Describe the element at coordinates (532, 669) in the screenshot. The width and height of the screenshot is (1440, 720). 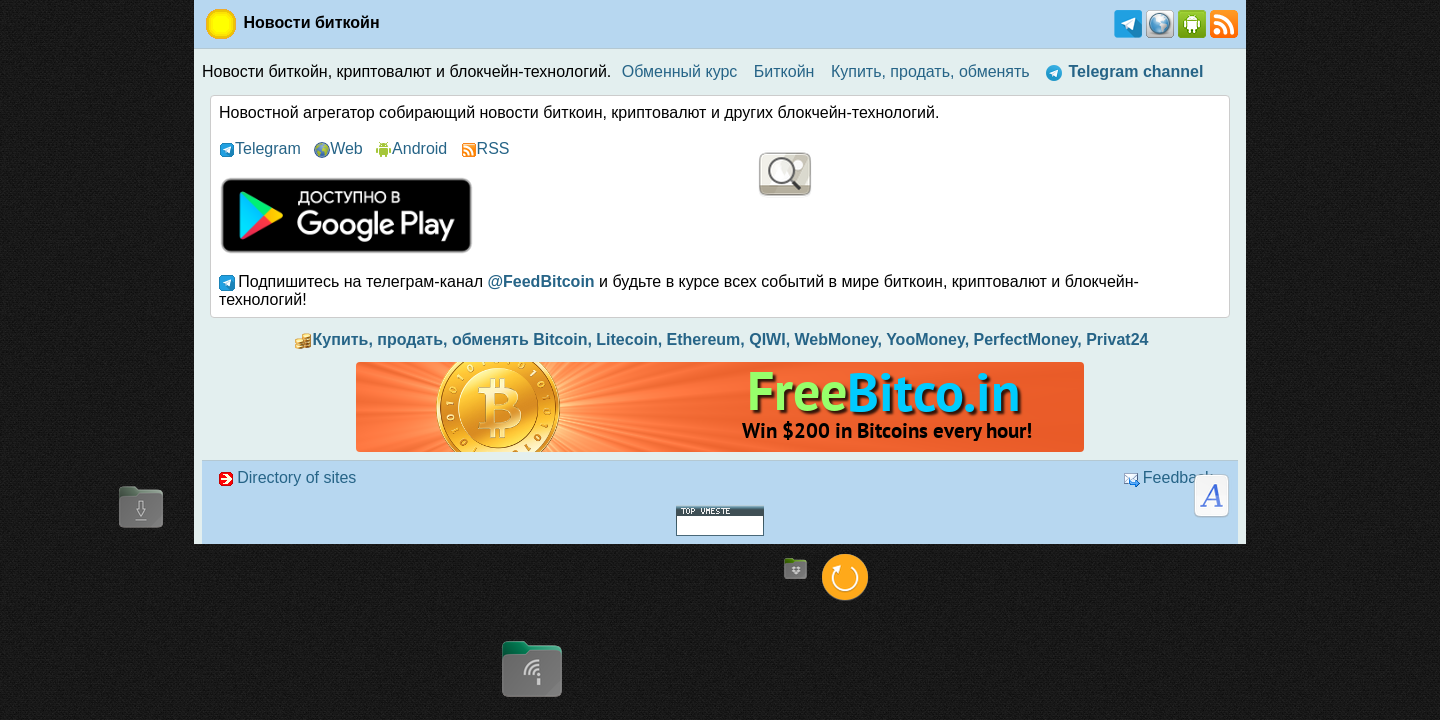
I see `open insync cloud sync folder` at that location.